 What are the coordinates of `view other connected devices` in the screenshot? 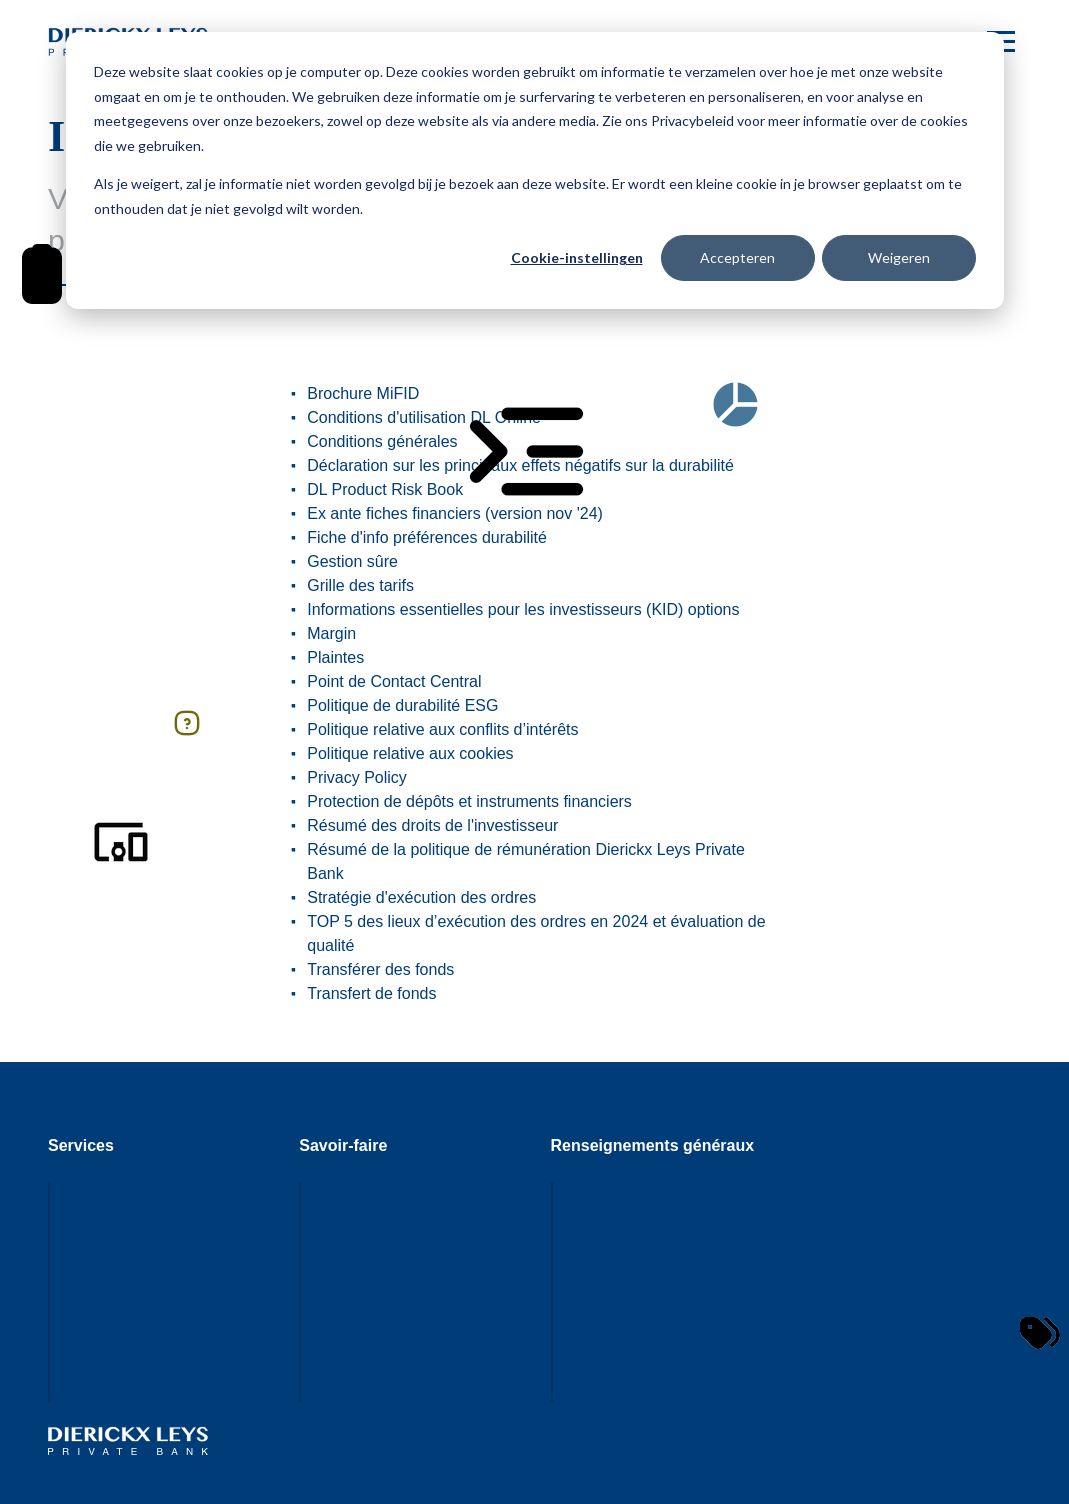 It's located at (121, 842).